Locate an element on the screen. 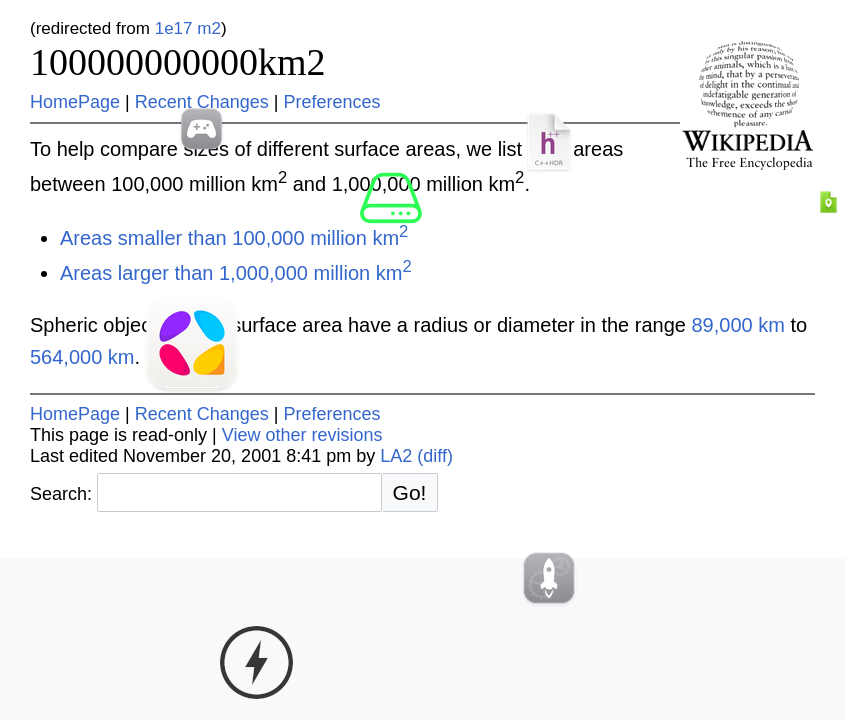  manage startup programs and applications is located at coordinates (549, 579).